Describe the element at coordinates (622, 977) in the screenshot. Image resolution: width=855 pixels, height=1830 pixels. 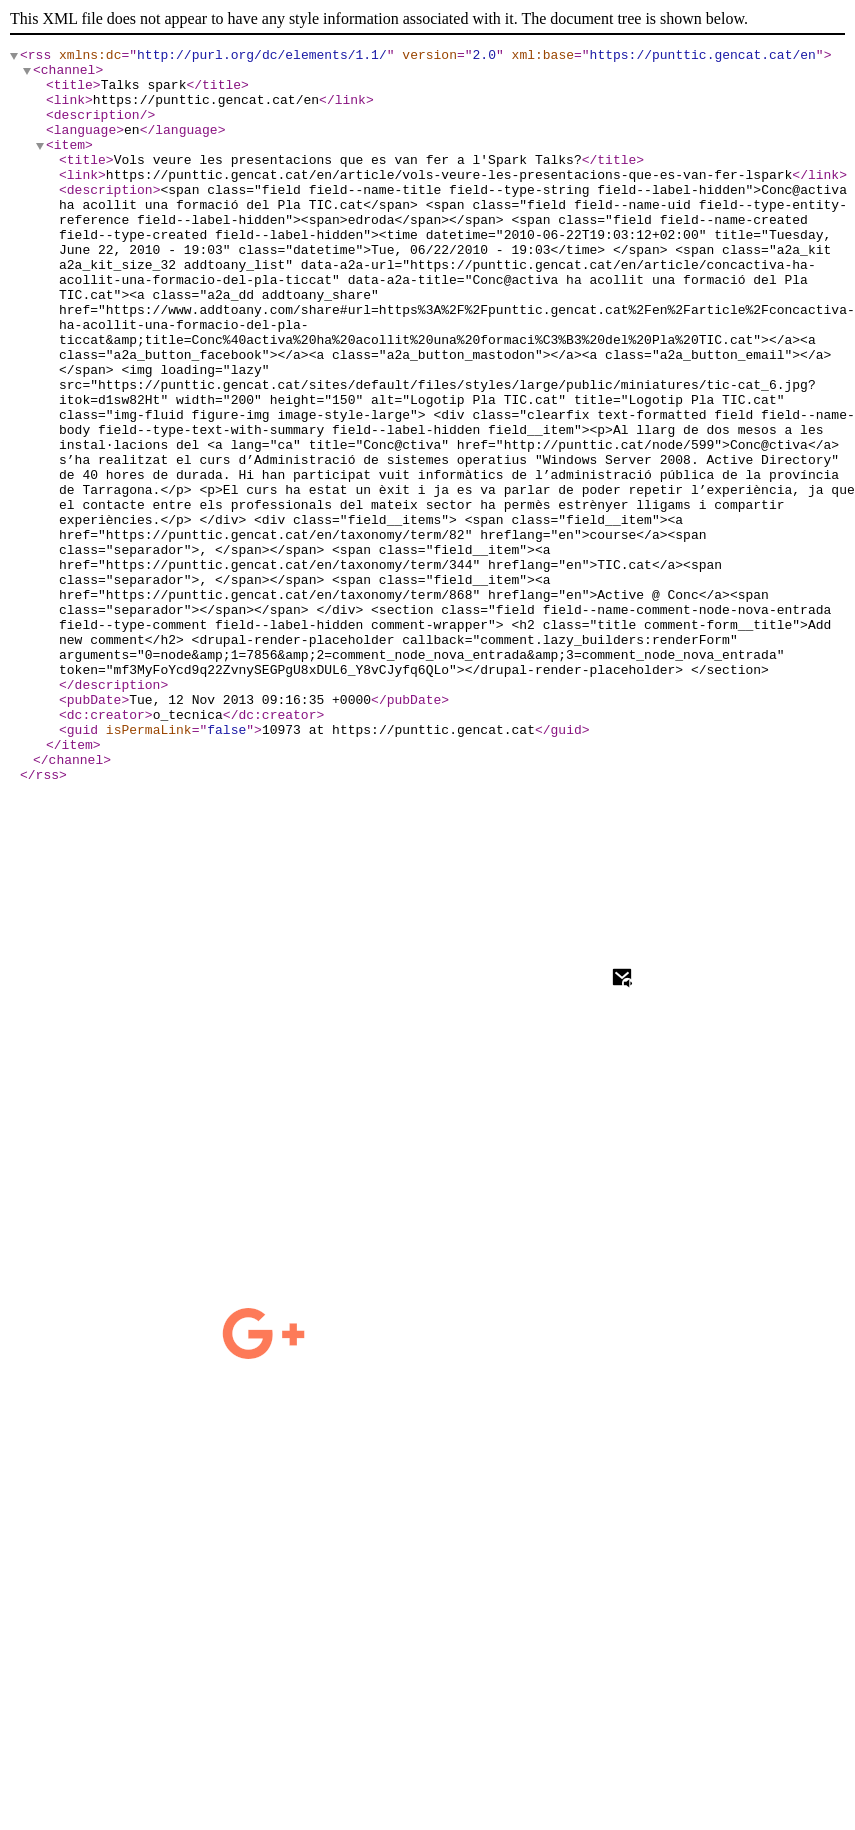
I see `adjust email notification sound settings` at that location.